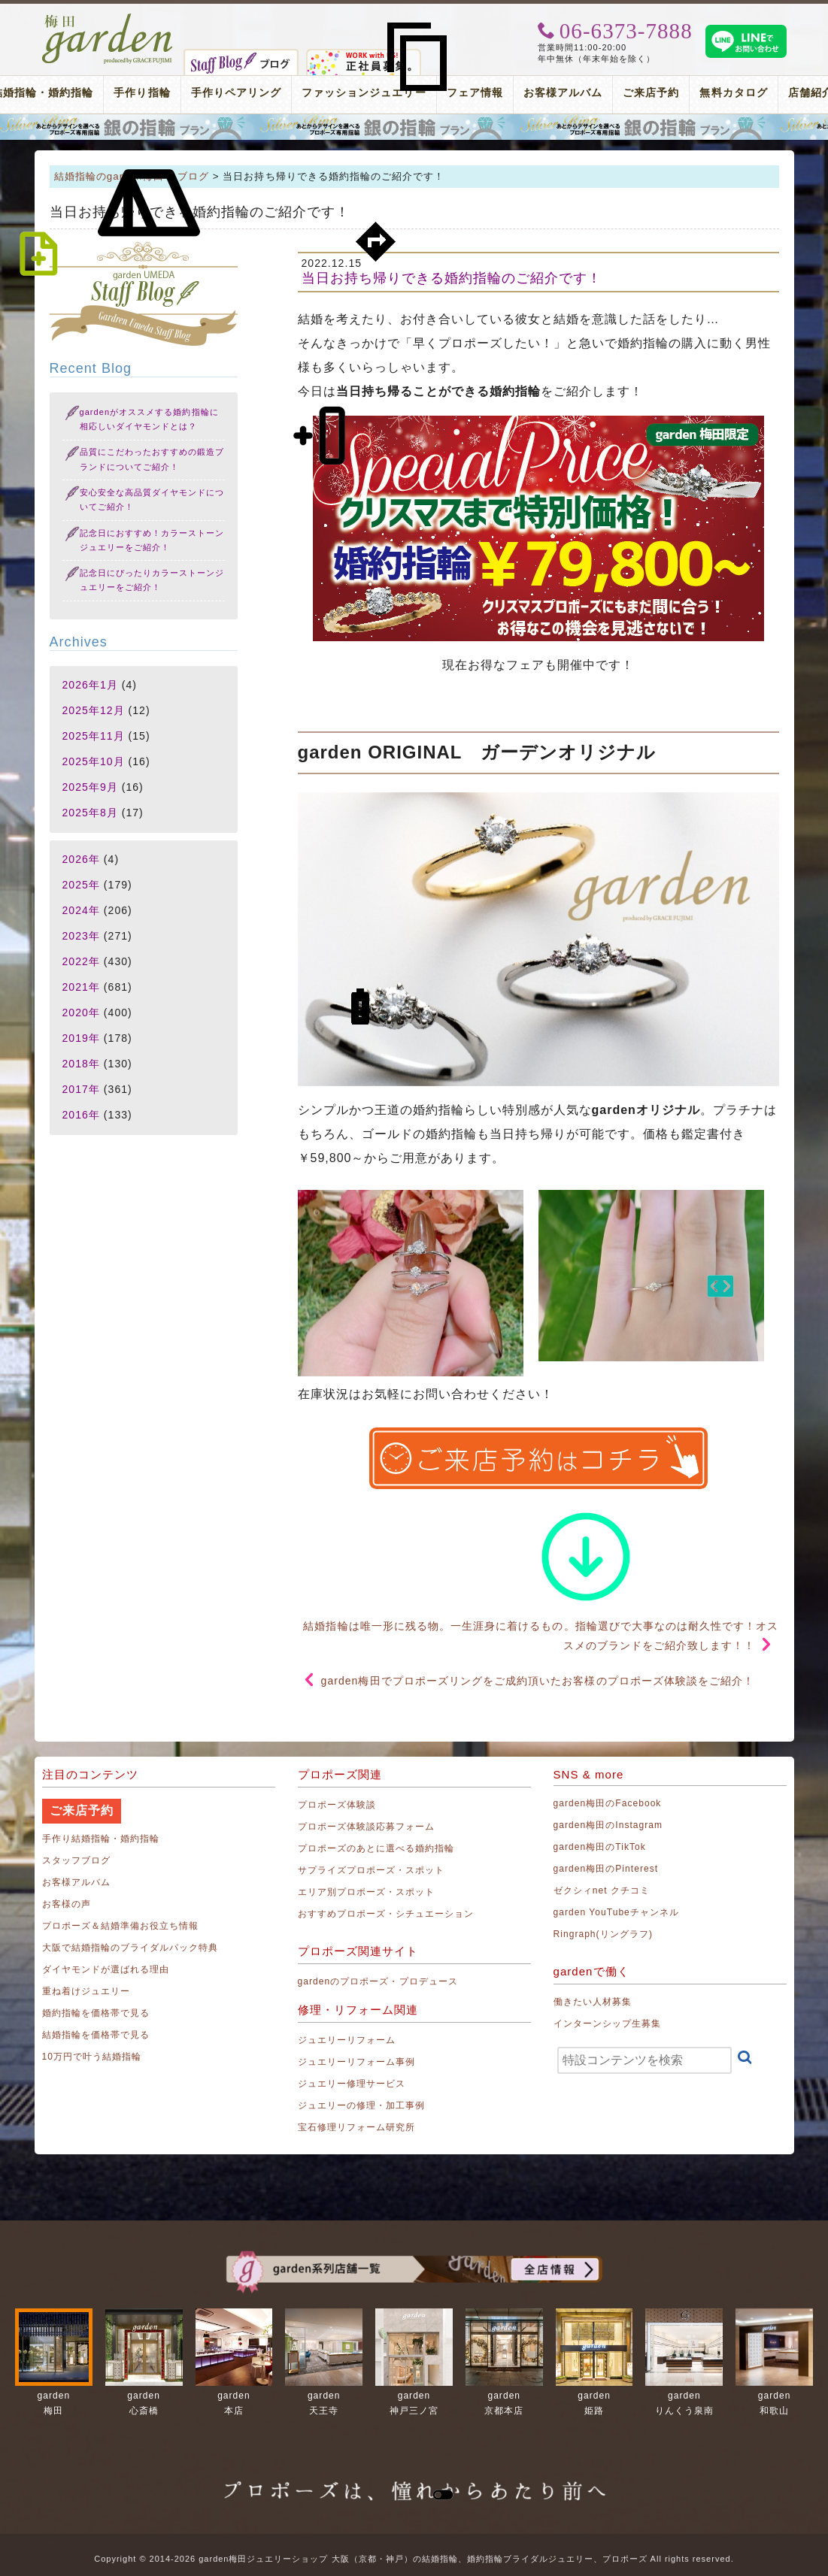  I want to click on download a file or content, so click(586, 1557).